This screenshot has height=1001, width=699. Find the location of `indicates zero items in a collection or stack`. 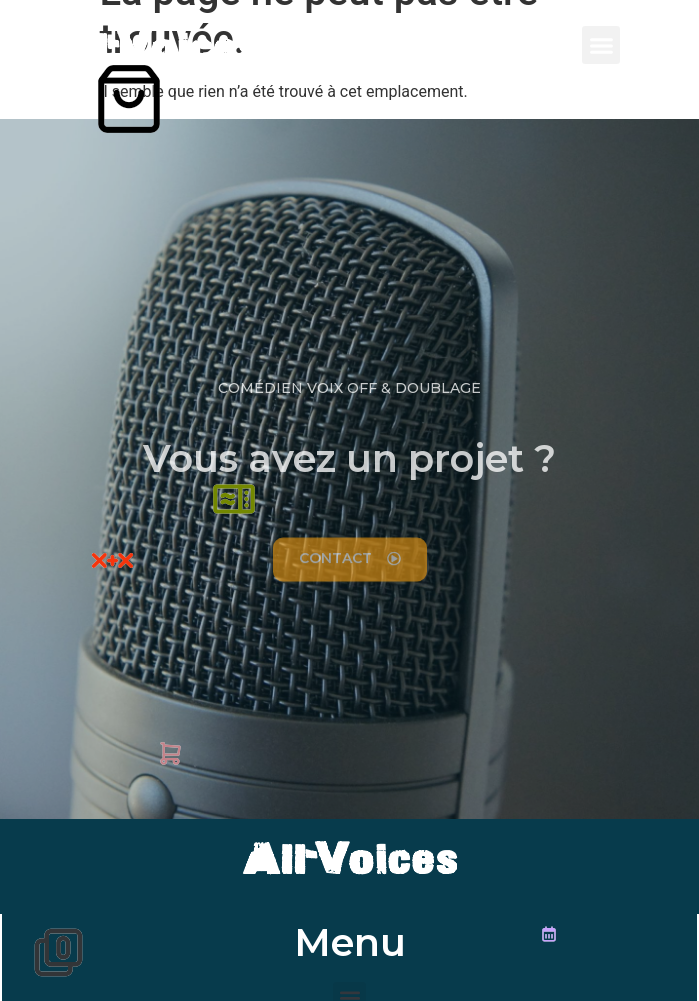

indicates zero items in a collection or stack is located at coordinates (58, 952).